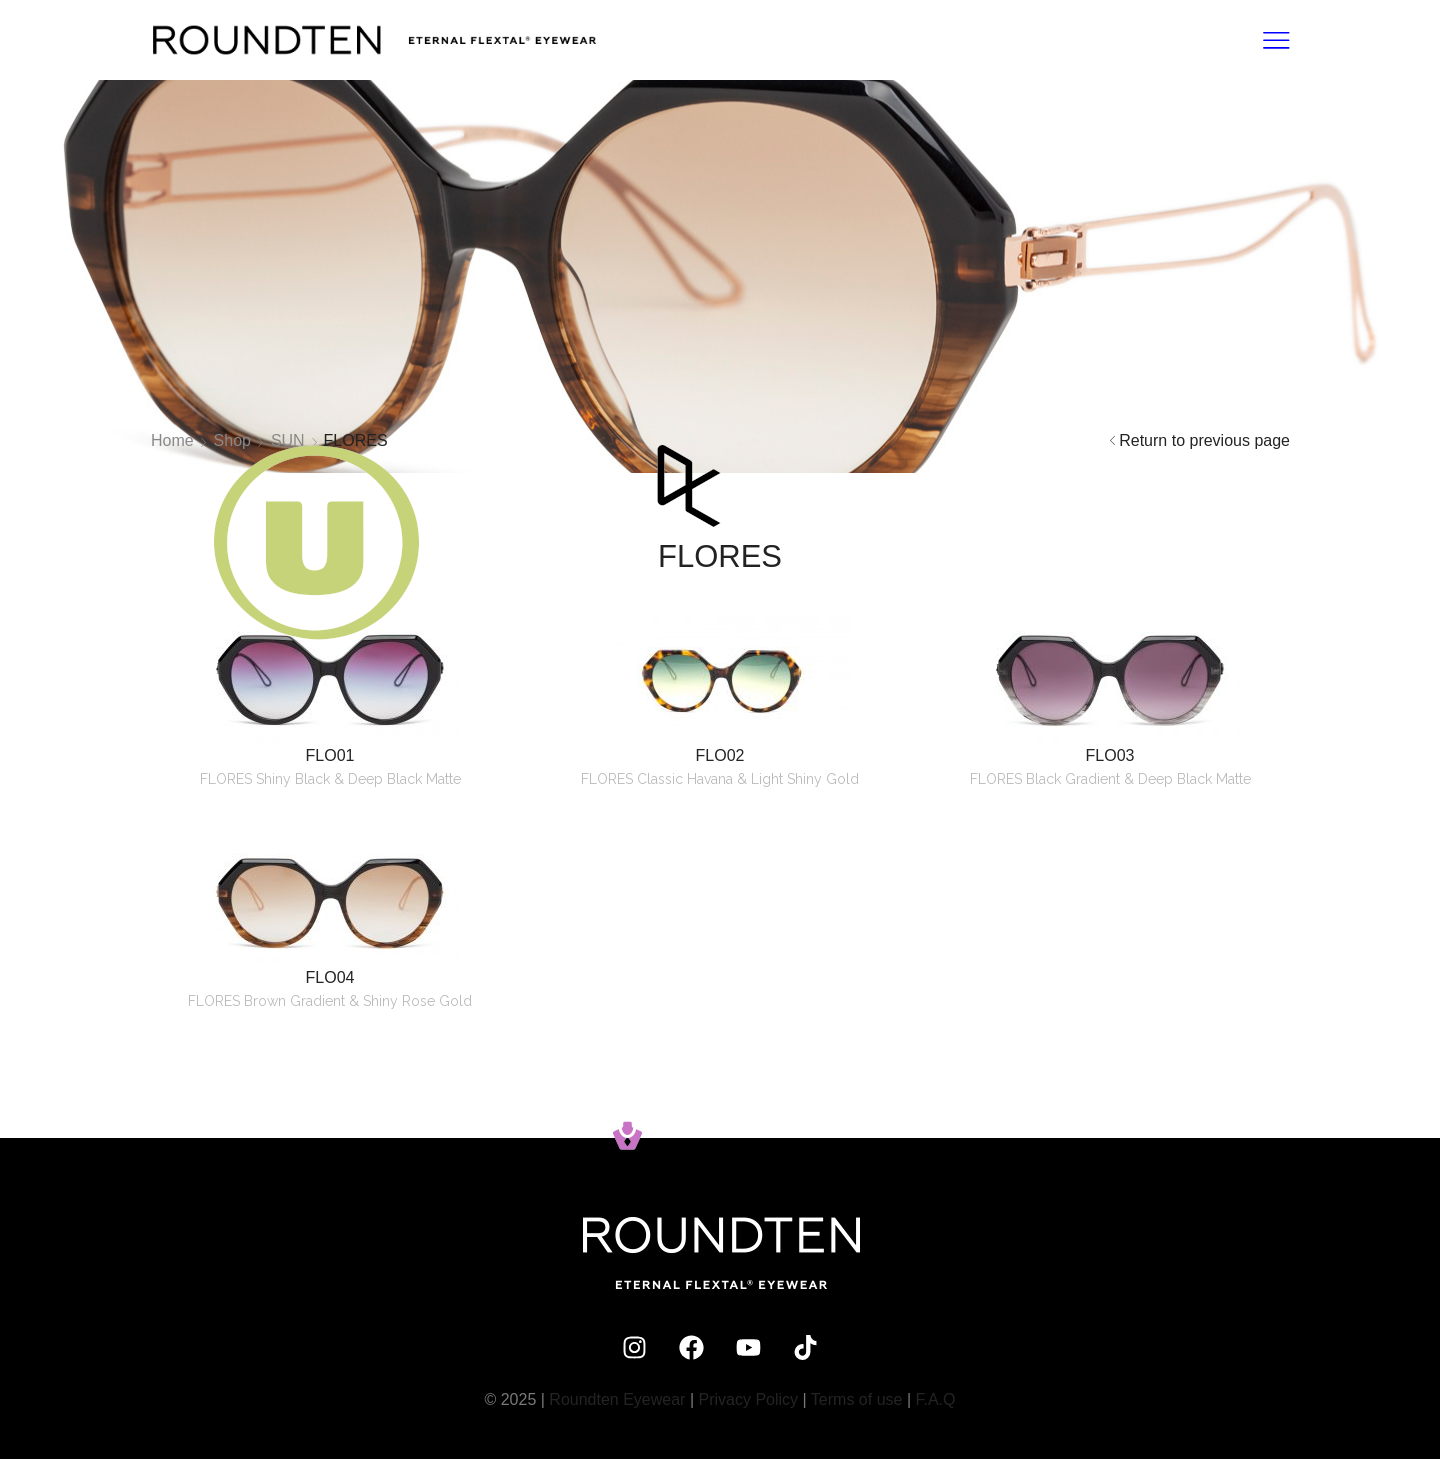  What do you see at coordinates (689, 486) in the screenshot?
I see `open the DataCamp app` at bounding box center [689, 486].